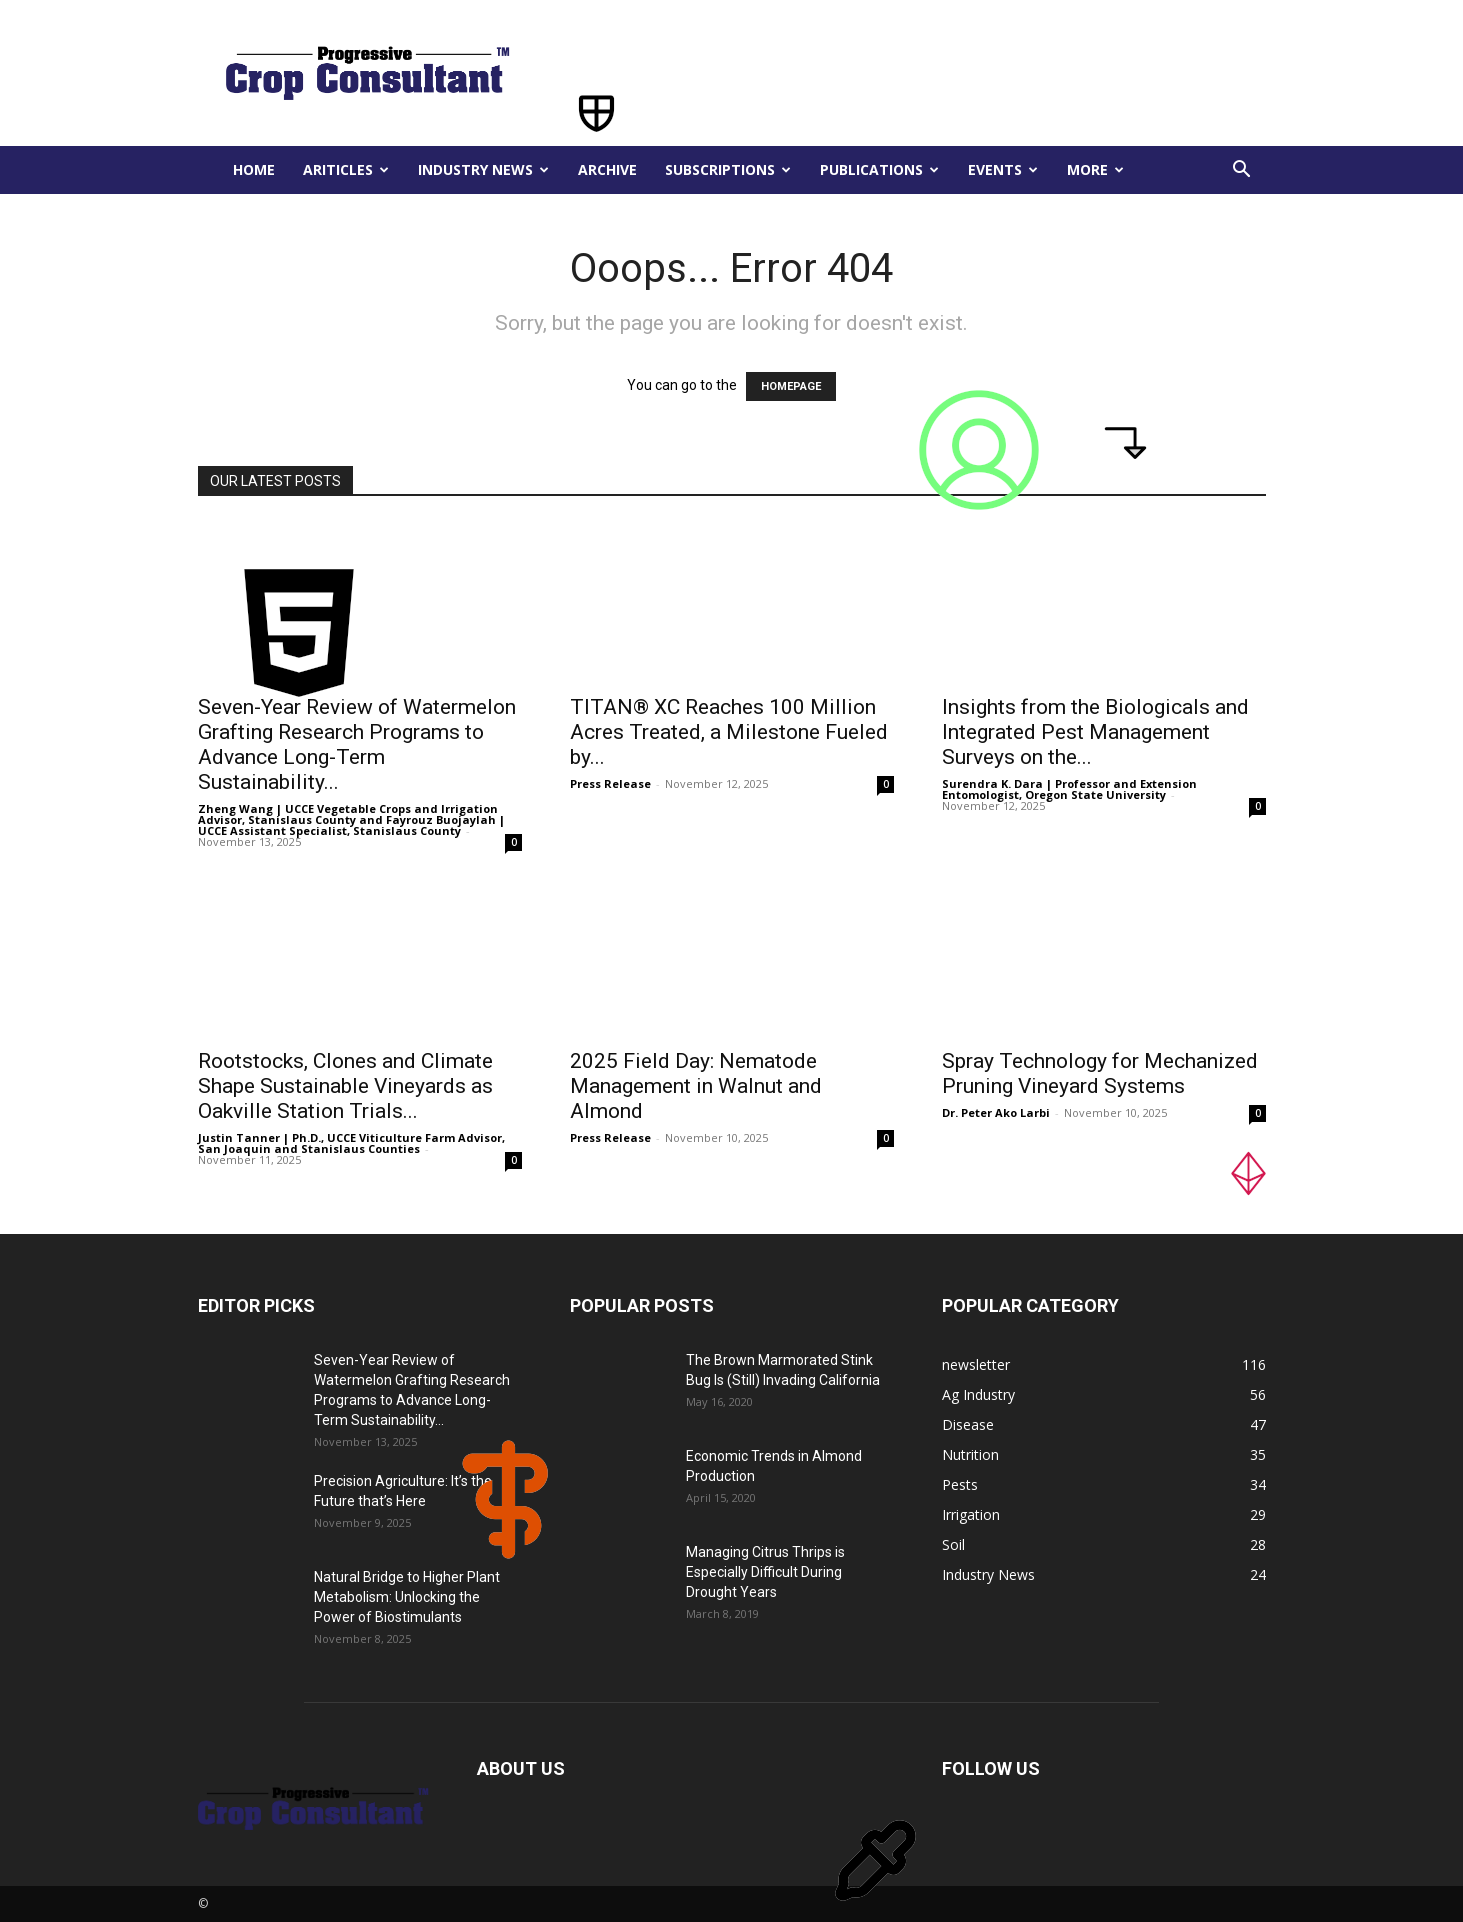 This screenshot has width=1463, height=1922. Describe the element at coordinates (979, 450) in the screenshot. I see `view your profile` at that location.